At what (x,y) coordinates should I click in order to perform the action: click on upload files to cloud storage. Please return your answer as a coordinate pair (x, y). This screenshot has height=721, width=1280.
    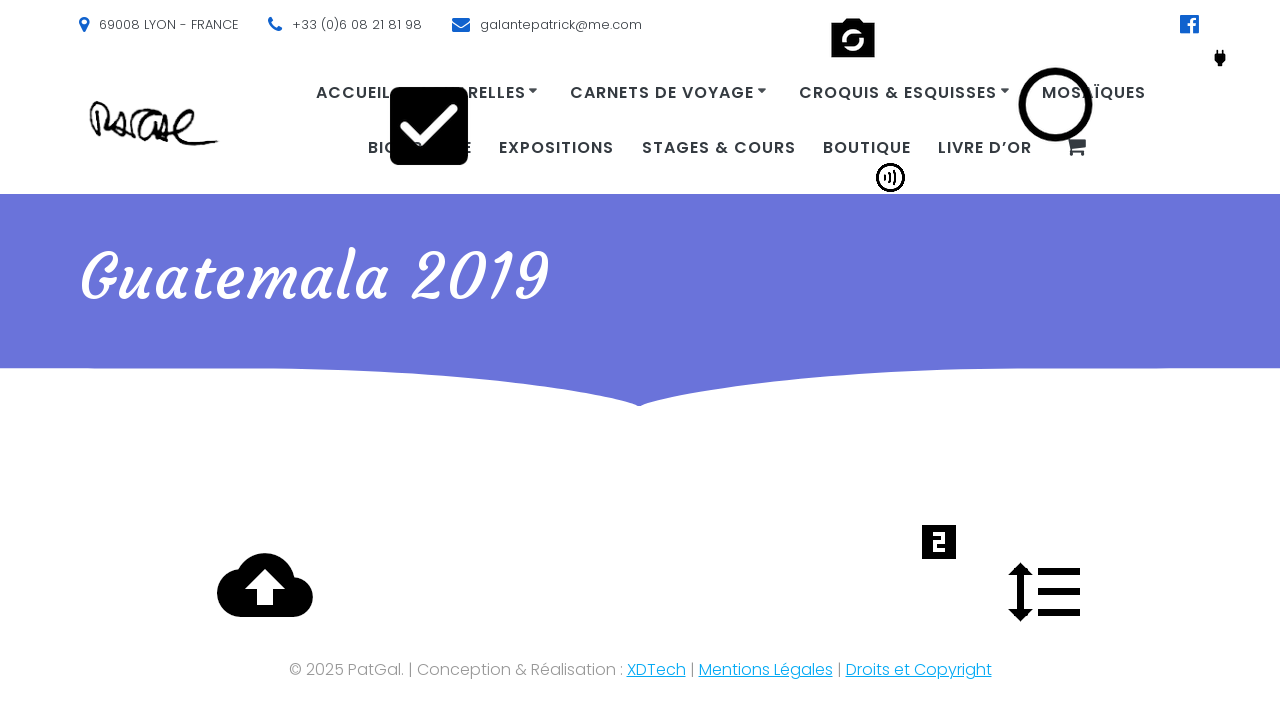
    Looking at the image, I should click on (265, 585).